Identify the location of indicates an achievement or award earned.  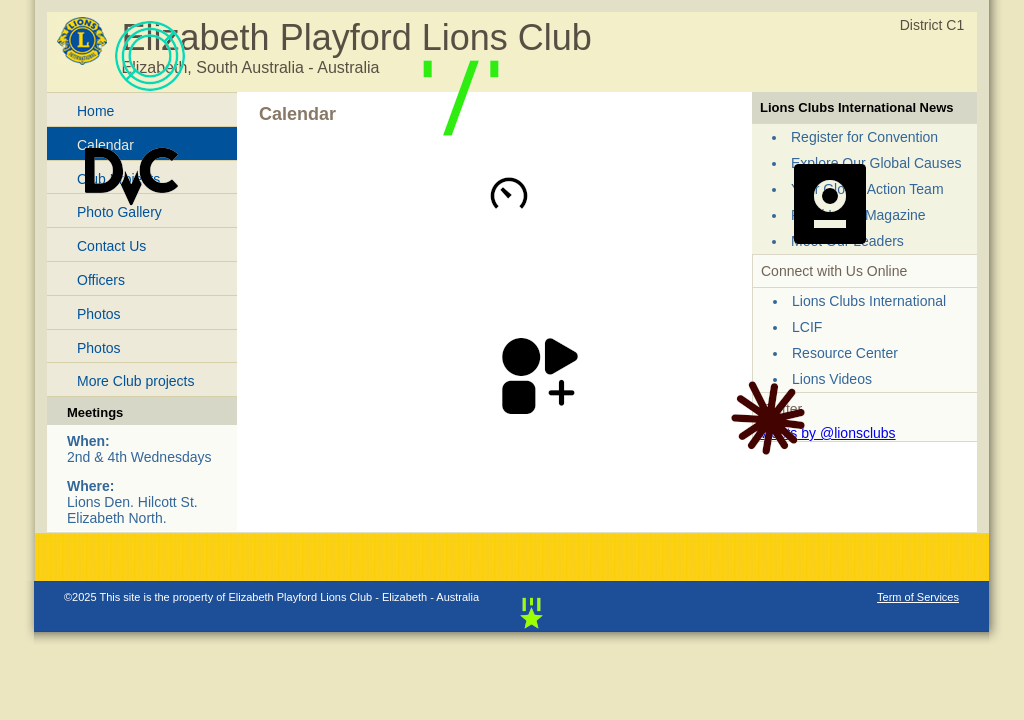
(531, 612).